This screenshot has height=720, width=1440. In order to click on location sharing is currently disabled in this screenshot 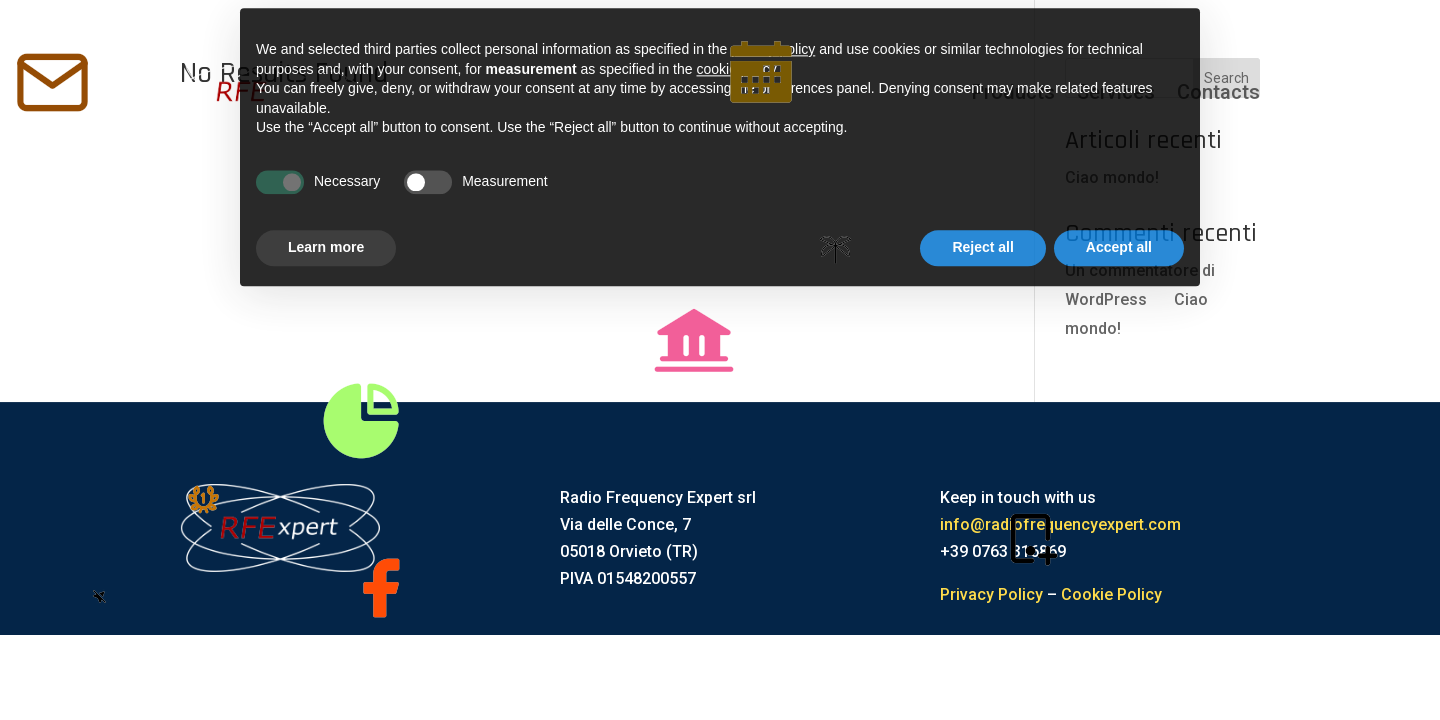, I will do `click(99, 597)`.